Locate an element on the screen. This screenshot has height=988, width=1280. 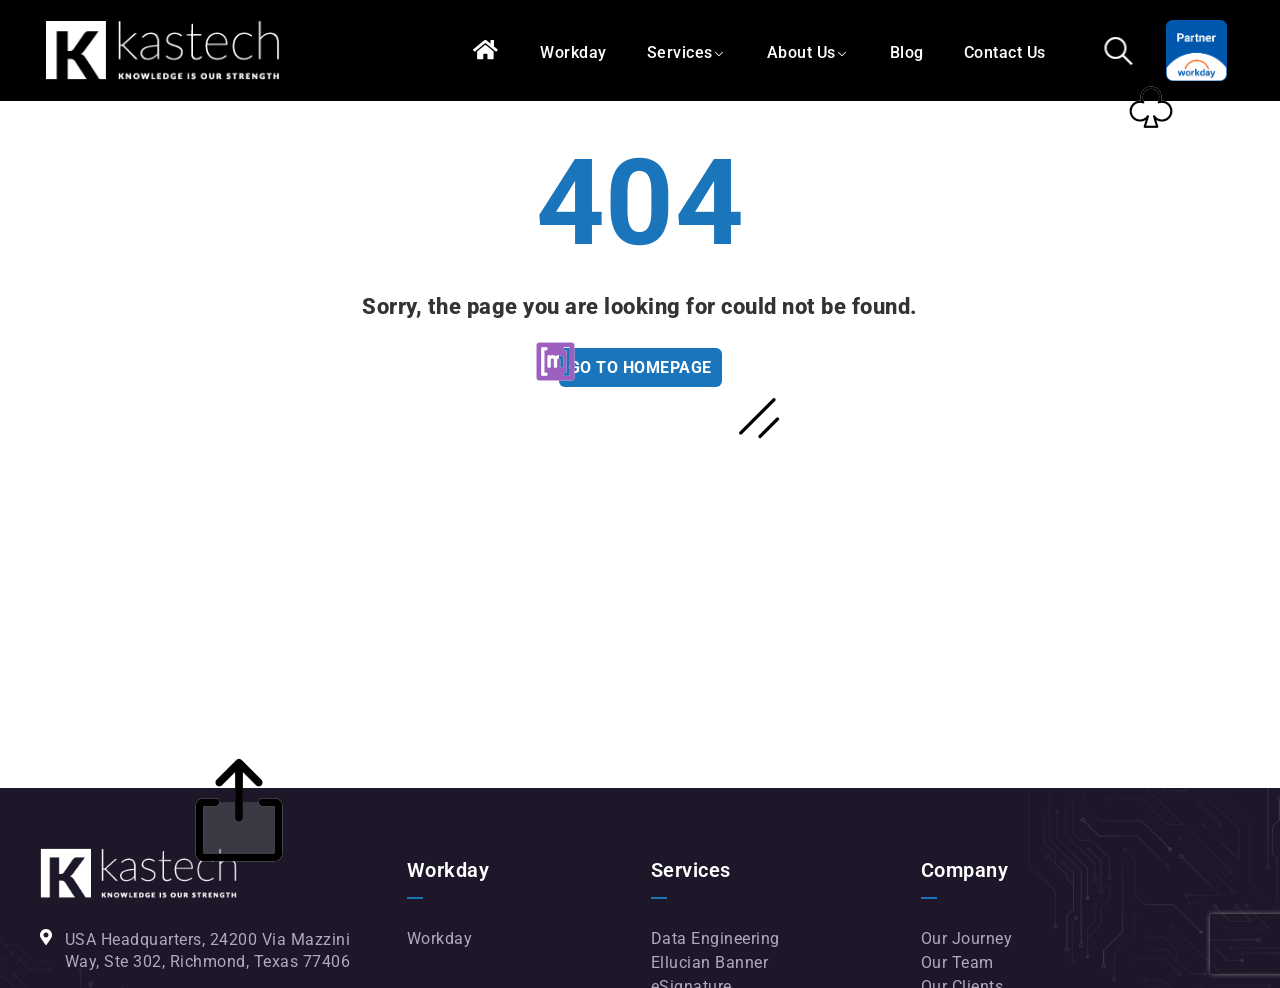
open matrix messaging app is located at coordinates (555, 361).